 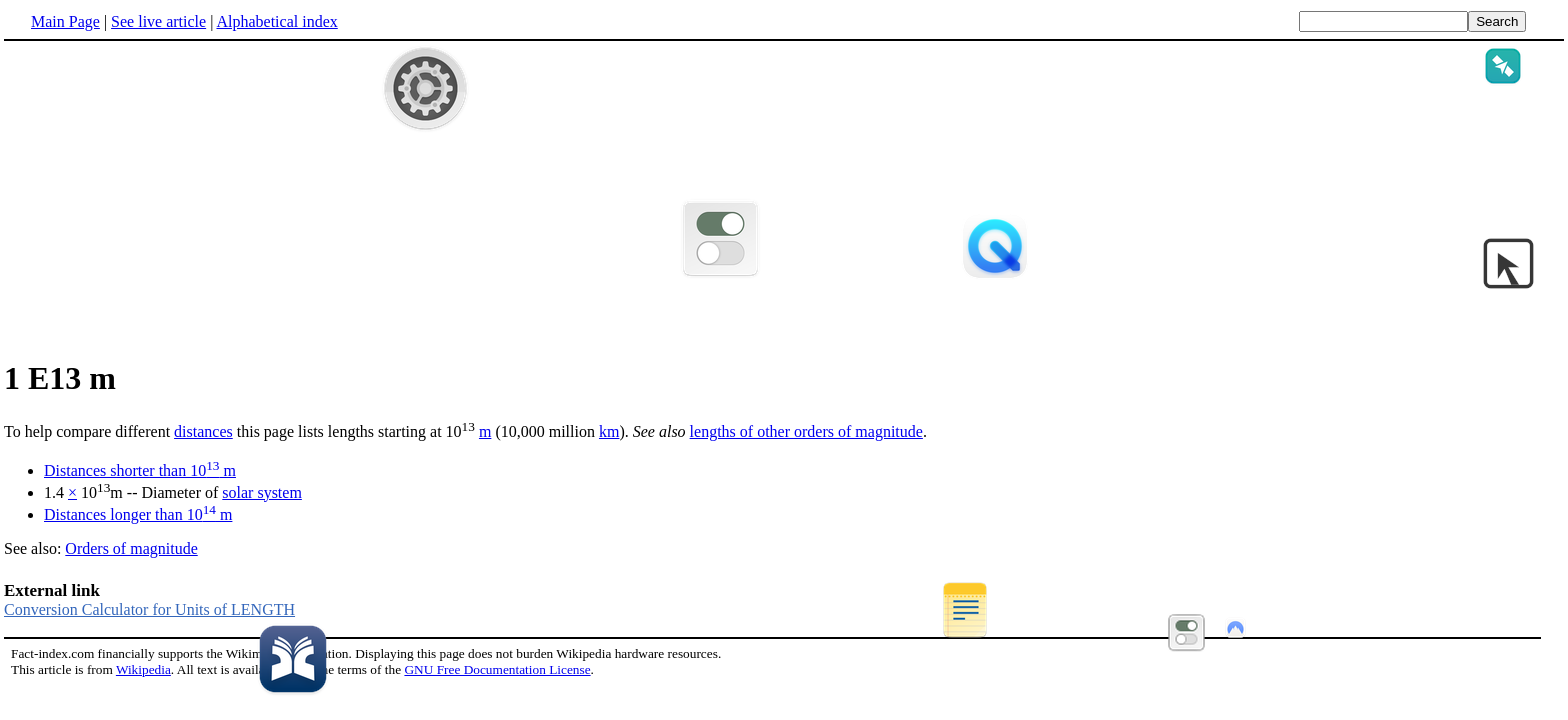 What do you see at coordinates (1508, 263) in the screenshot?
I see `open fusion app or automation tool` at bounding box center [1508, 263].